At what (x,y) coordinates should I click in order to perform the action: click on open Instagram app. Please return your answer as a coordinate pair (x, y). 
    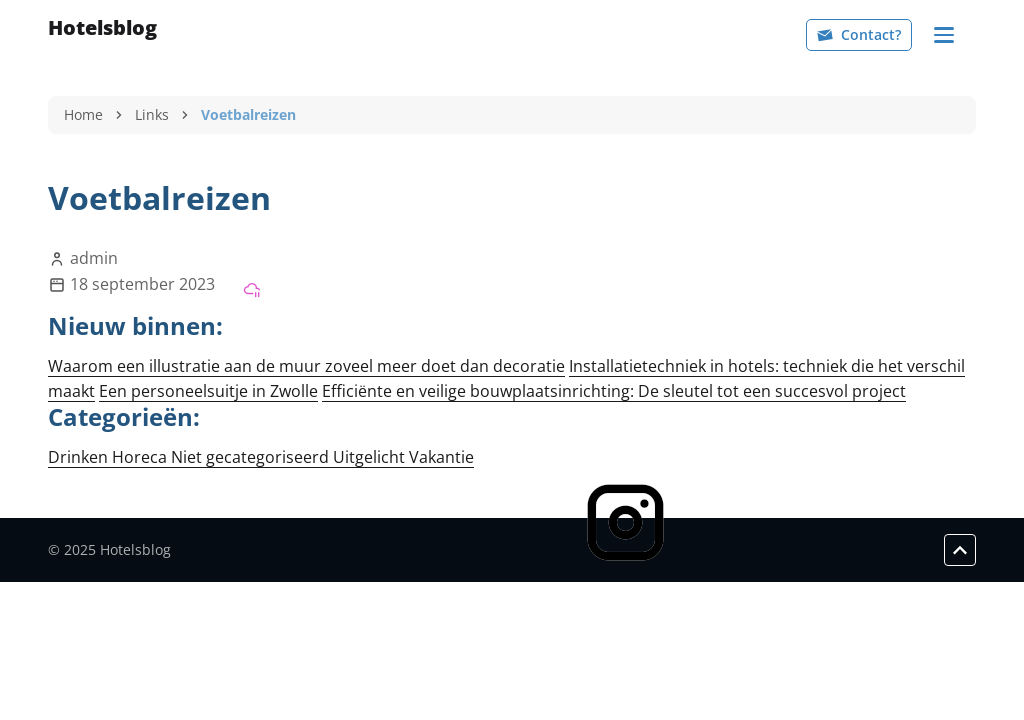
    Looking at the image, I should click on (625, 522).